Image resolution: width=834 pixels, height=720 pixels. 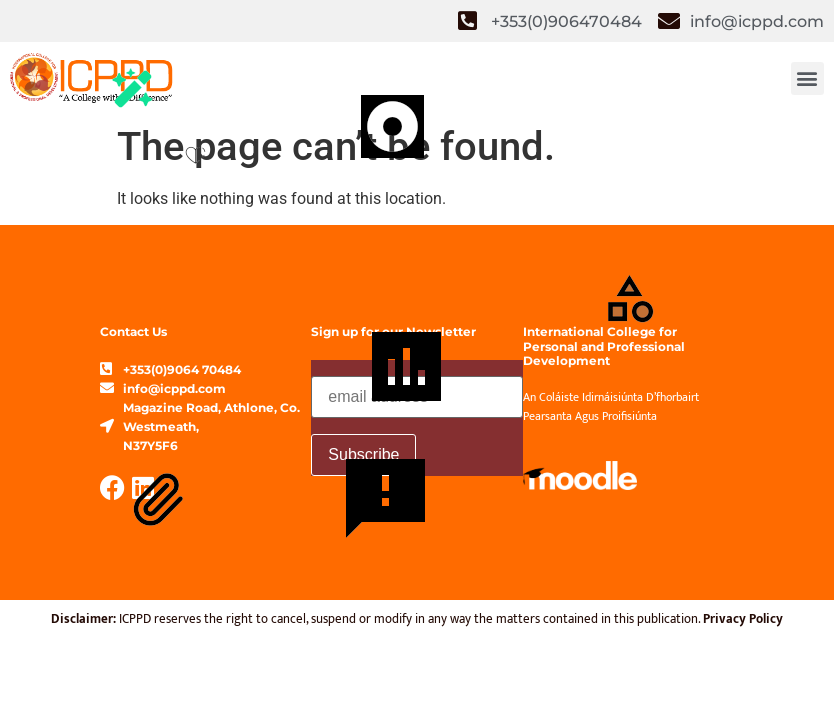 What do you see at coordinates (406, 366) in the screenshot?
I see `view poll results` at bounding box center [406, 366].